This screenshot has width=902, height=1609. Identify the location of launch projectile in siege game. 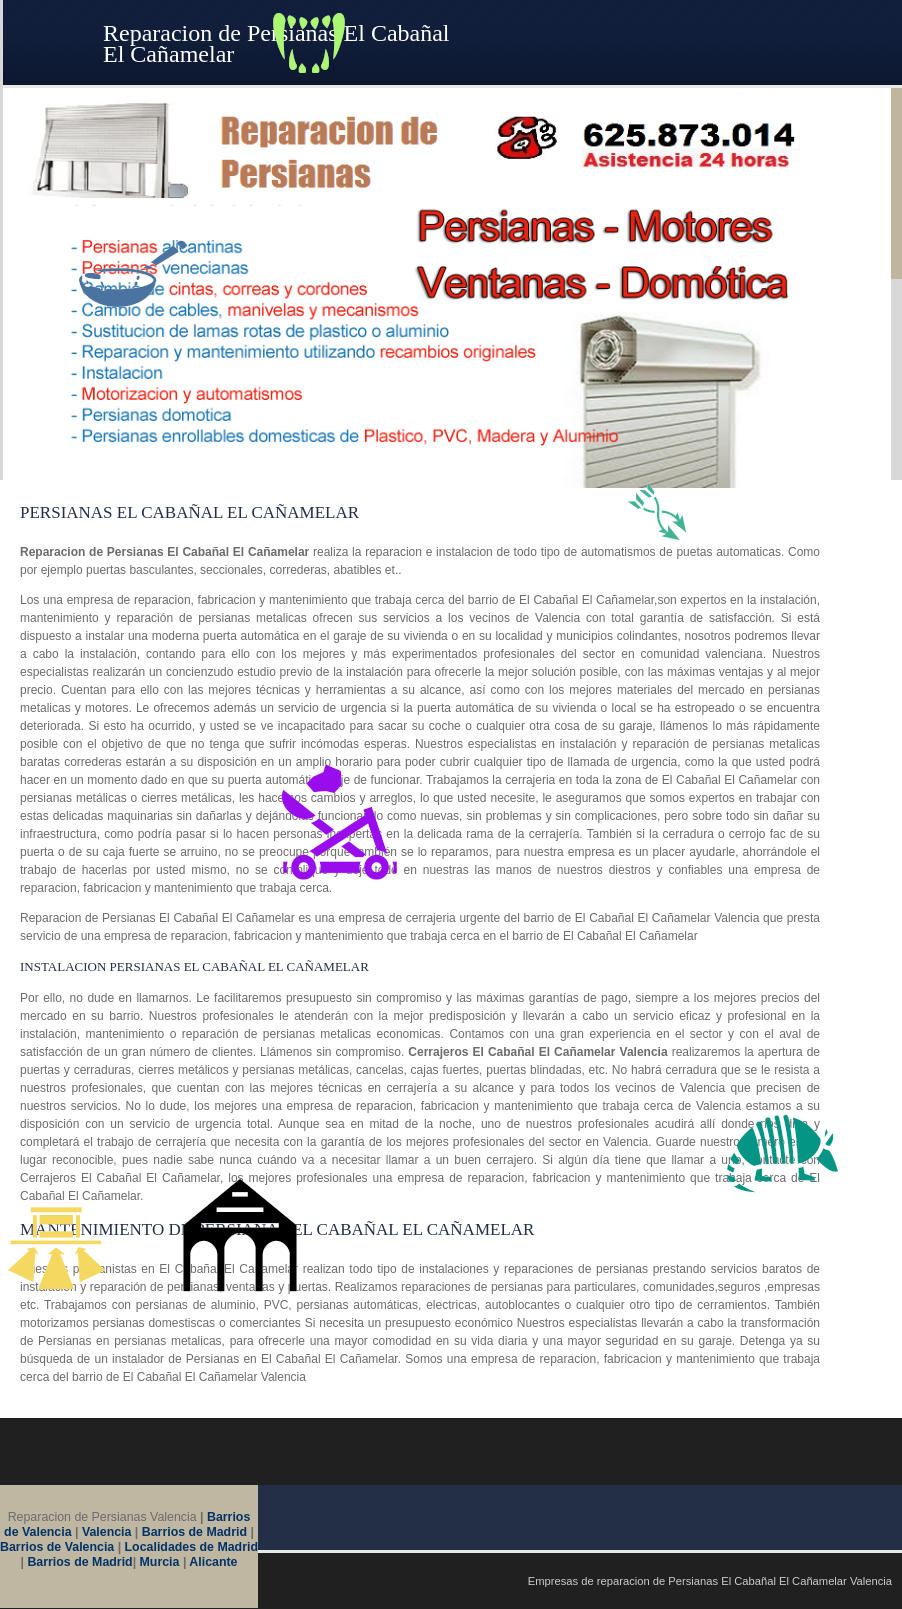
(340, 820).